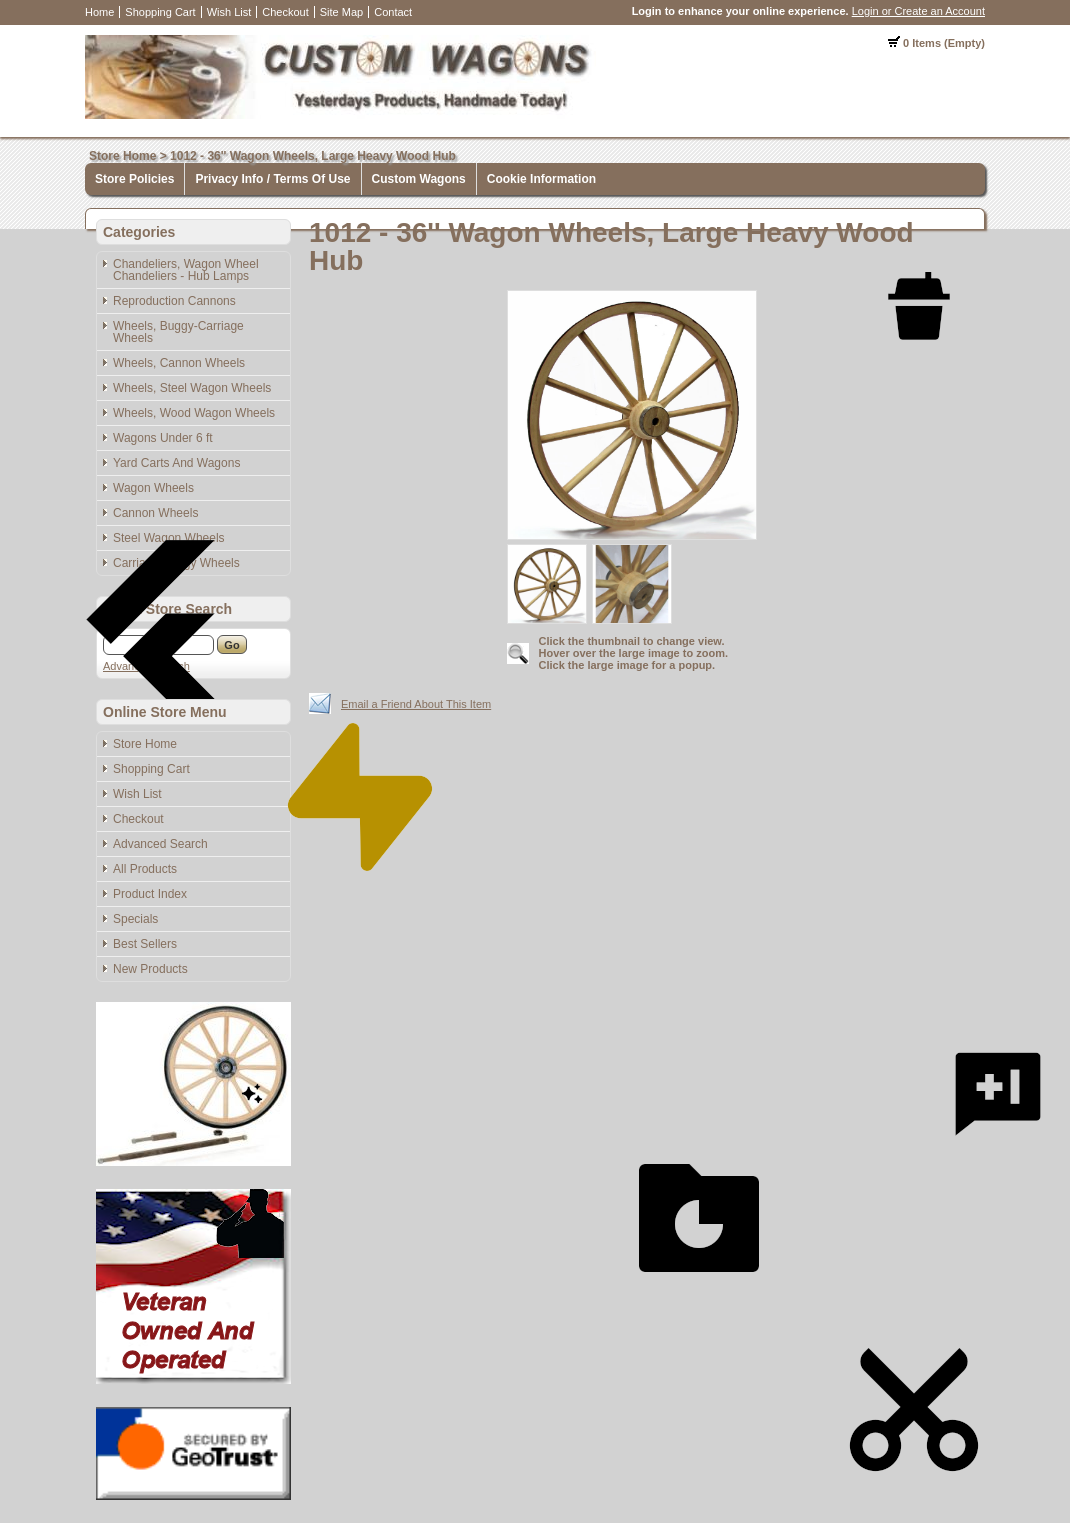 The width and height of the screenshot is (1070, 1523). I want to click on indicates AI-generated or enhanced content, so click(252, 1093).